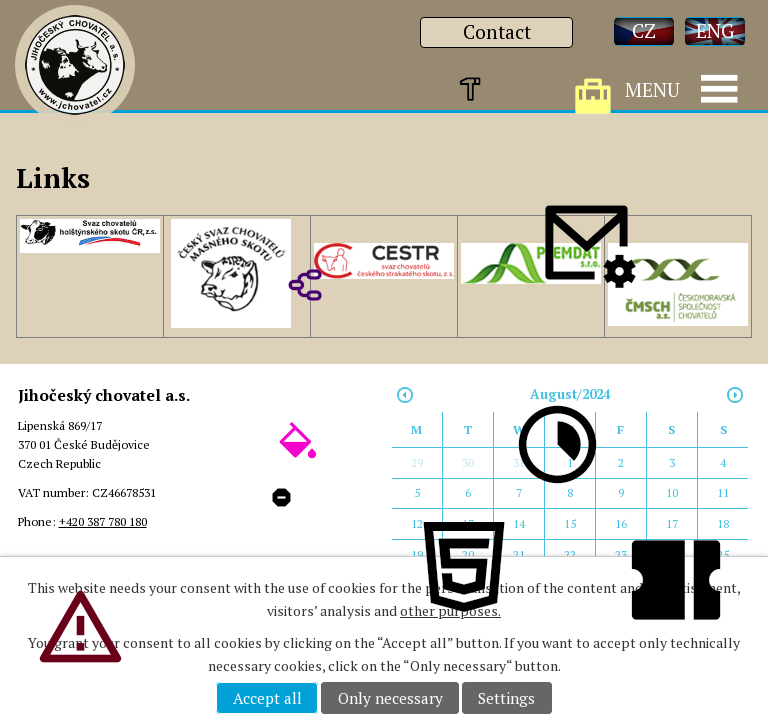  What do you see at coordinates (593, 98) in the screenshot?
I see `access work or business documents` at bounding box center [593, 98].